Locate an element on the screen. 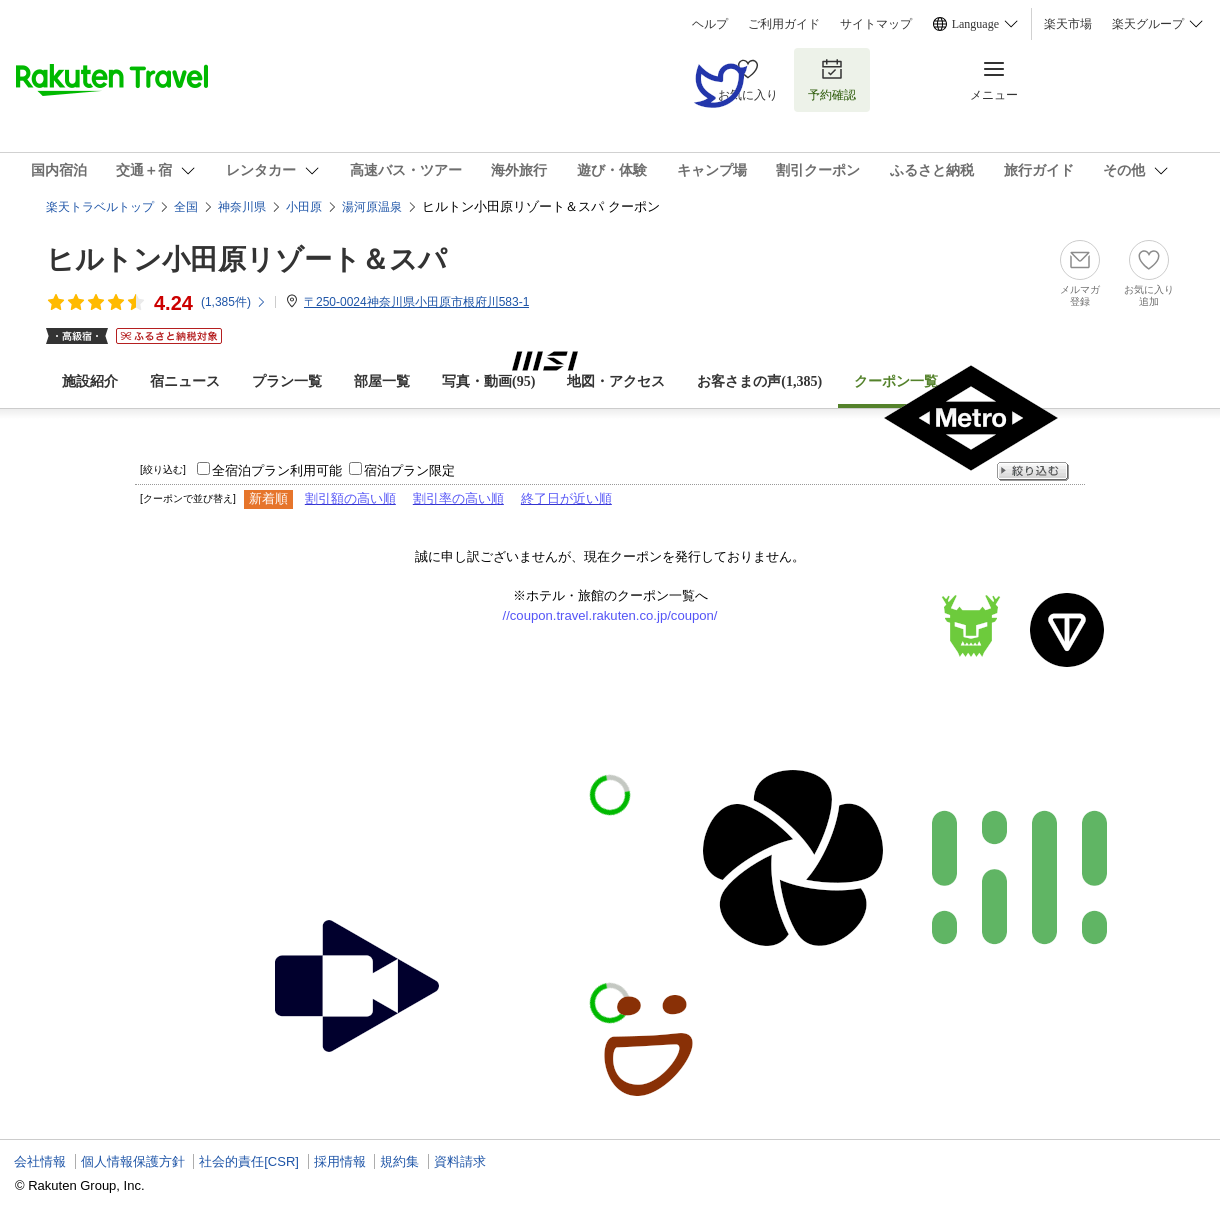 The height and width of the screenshot is (1208, 1220). open twitter is located at coordinates (722, 86).